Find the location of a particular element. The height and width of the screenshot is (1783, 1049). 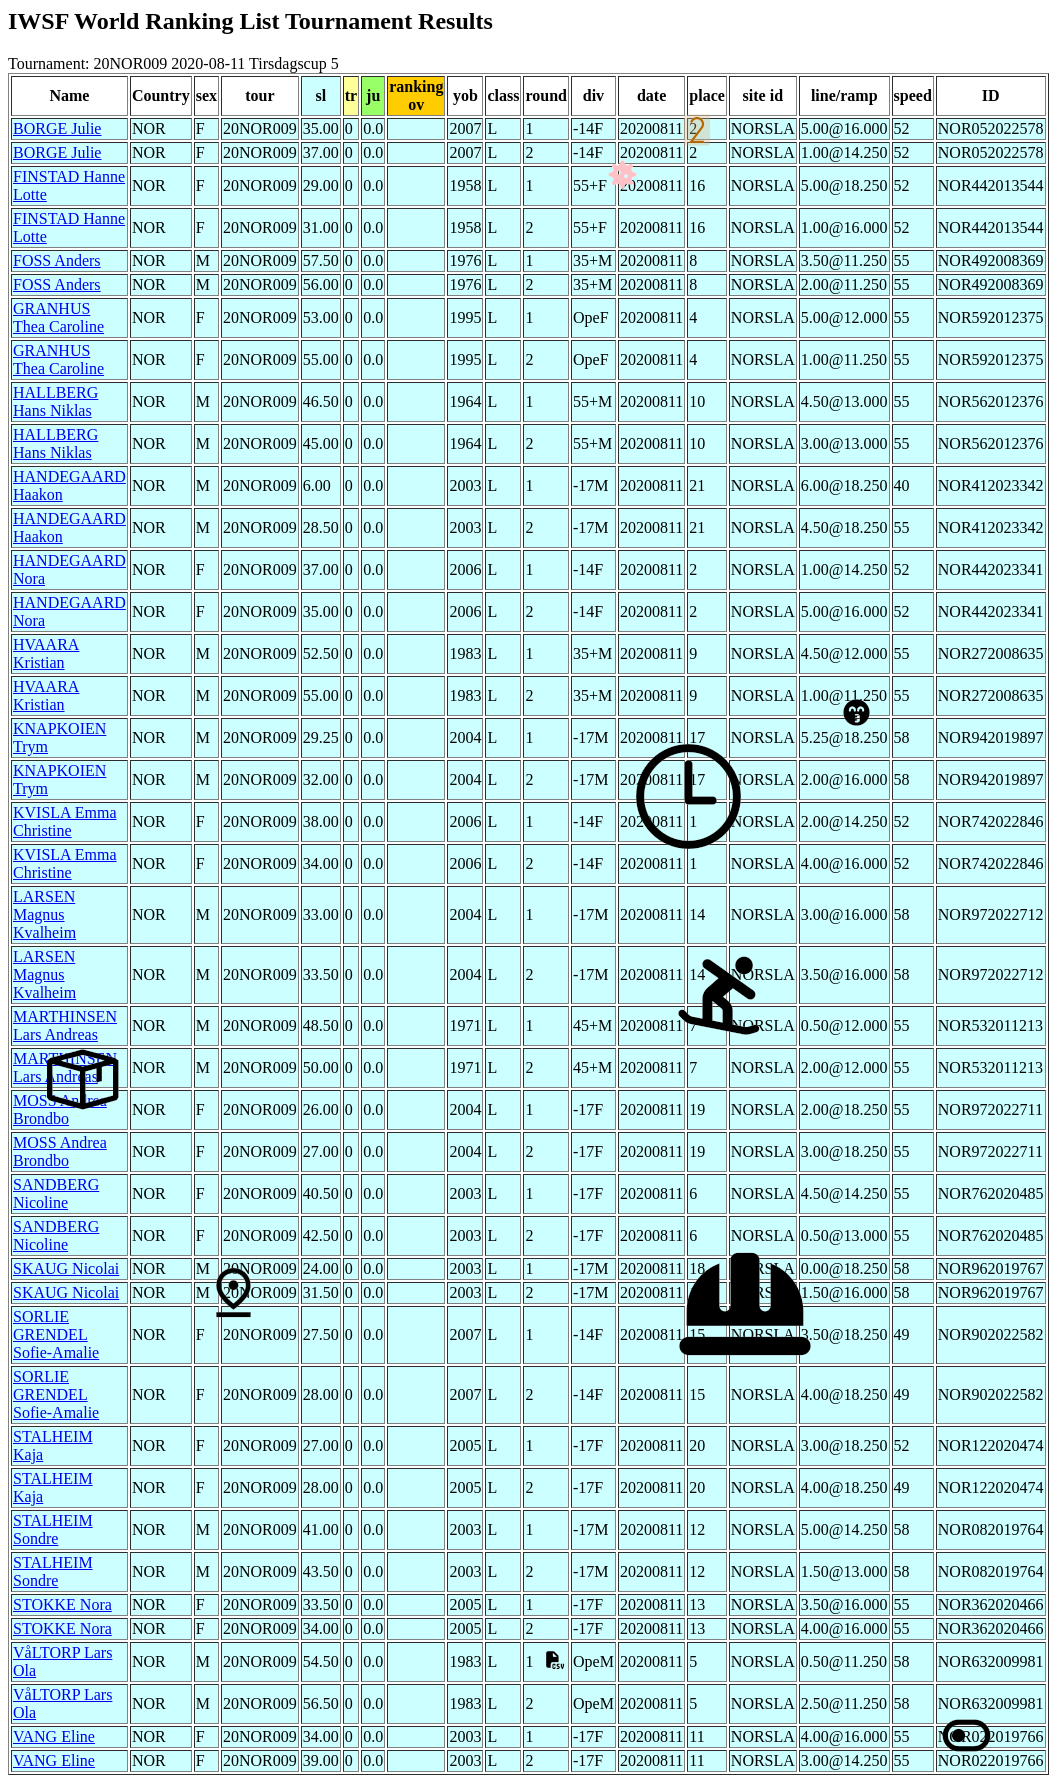

view time or clock settings is located at coordinates (688, 796).